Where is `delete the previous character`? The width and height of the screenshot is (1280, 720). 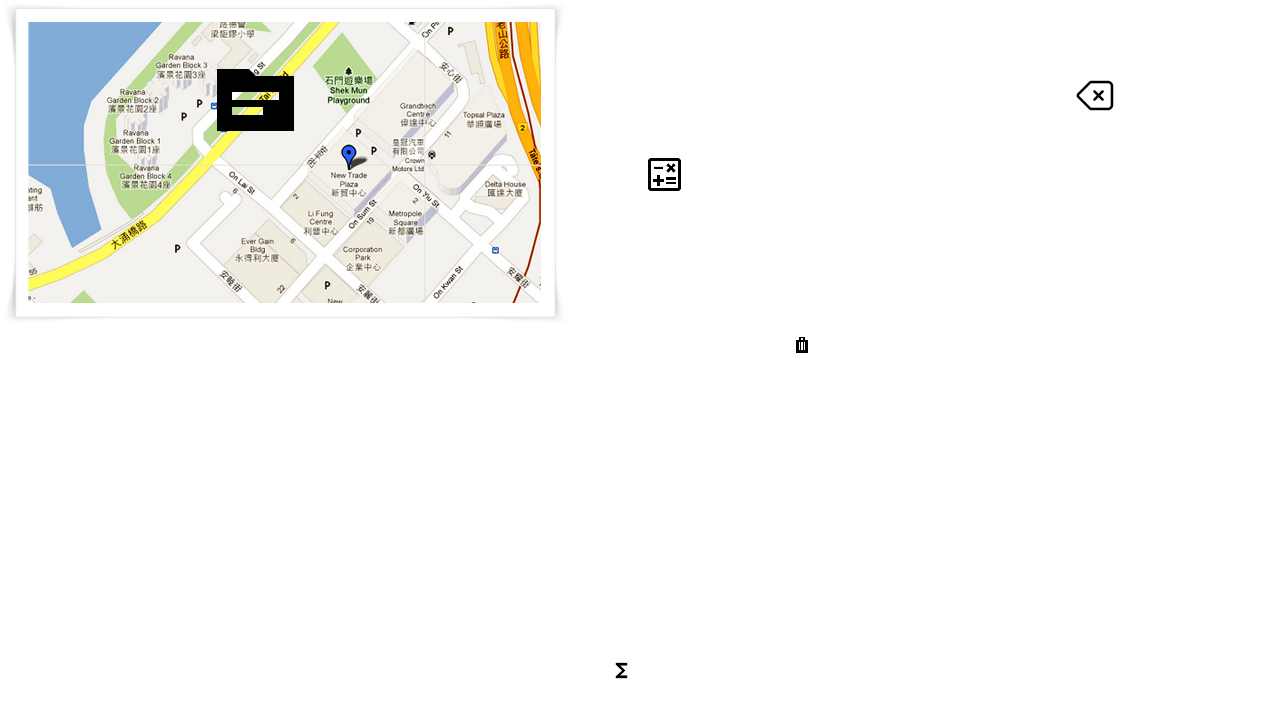
delete the previous character is located at coordinates (1094, 95).